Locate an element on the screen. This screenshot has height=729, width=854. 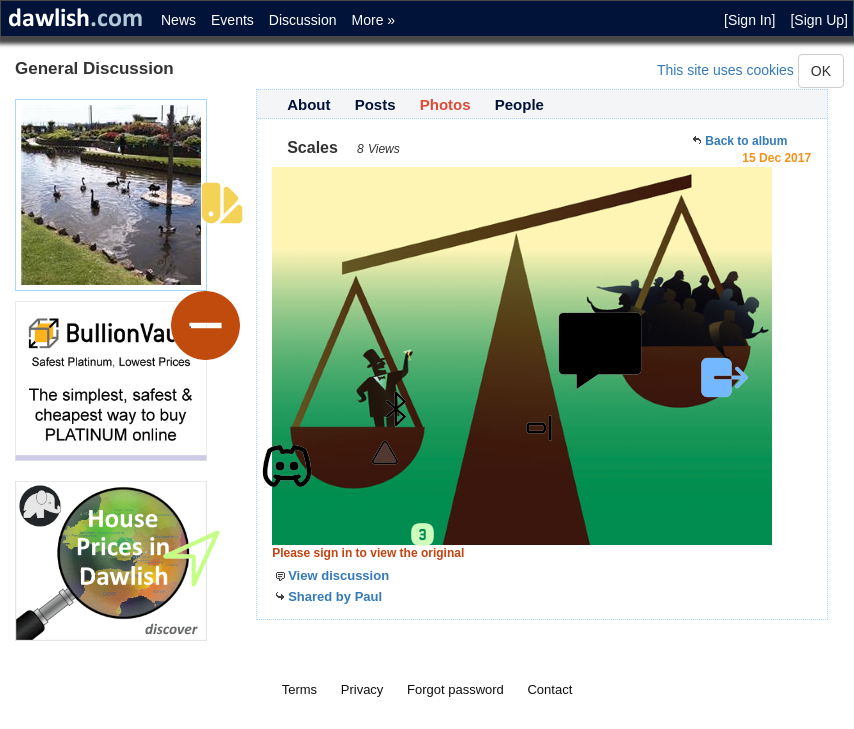
access color palette or theme options is located at coordinates (222, 203).